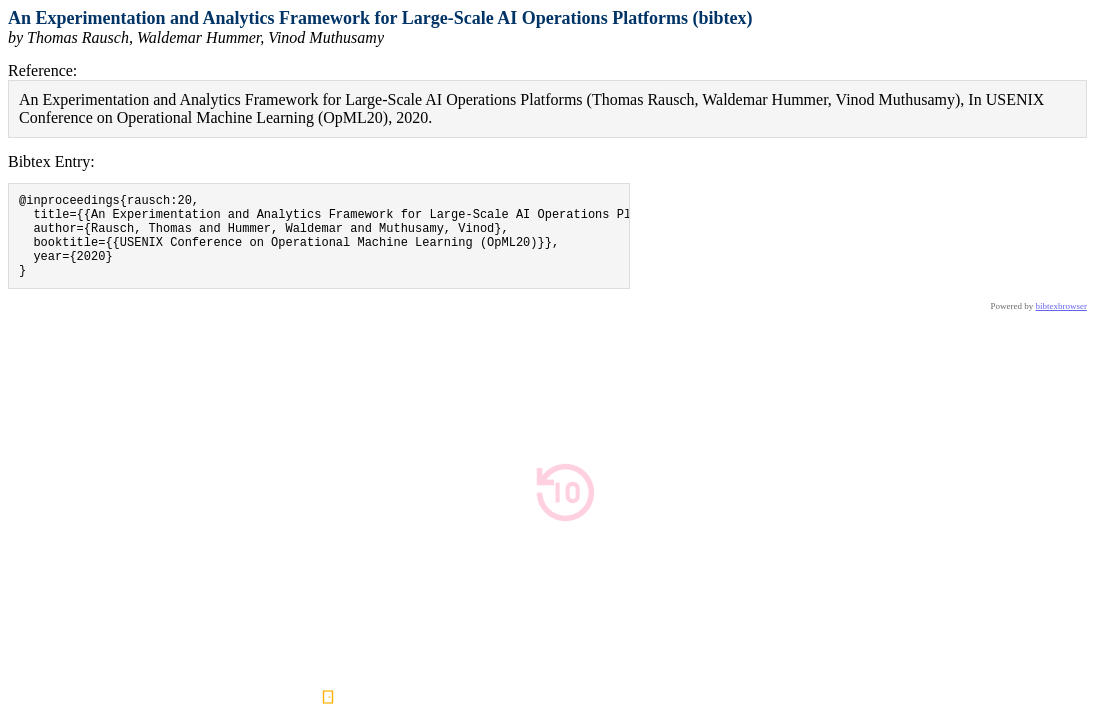 The width and height of the screenshot is (1095, 720). What do you see at coordinates (565, 492) in the screenshot?
I see `skip back 10 seconds in playback` at bounding box center [565, 492].